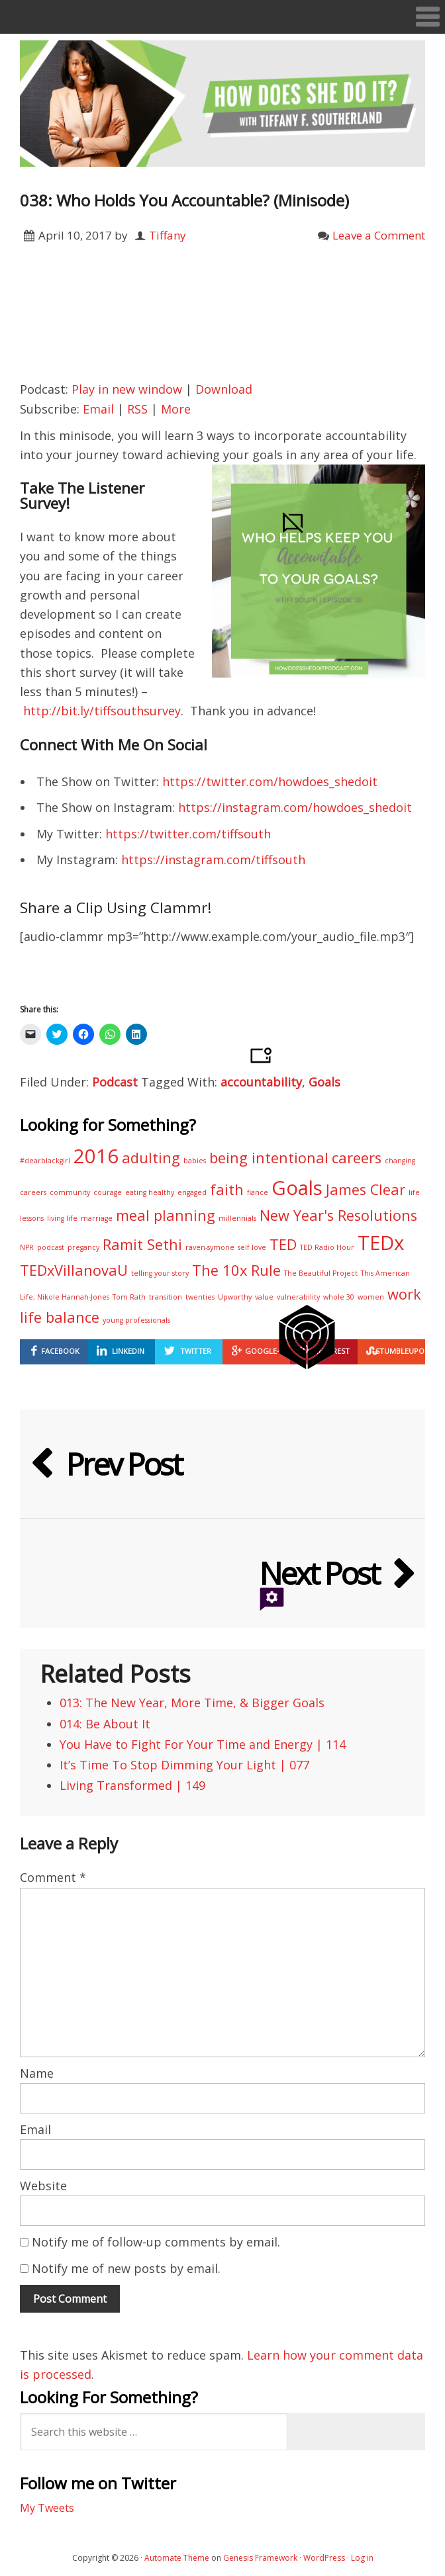 Image resolution: width=445 pixels, height=2576 pixels. I want to click on open chat settings, so click(272, 1598).